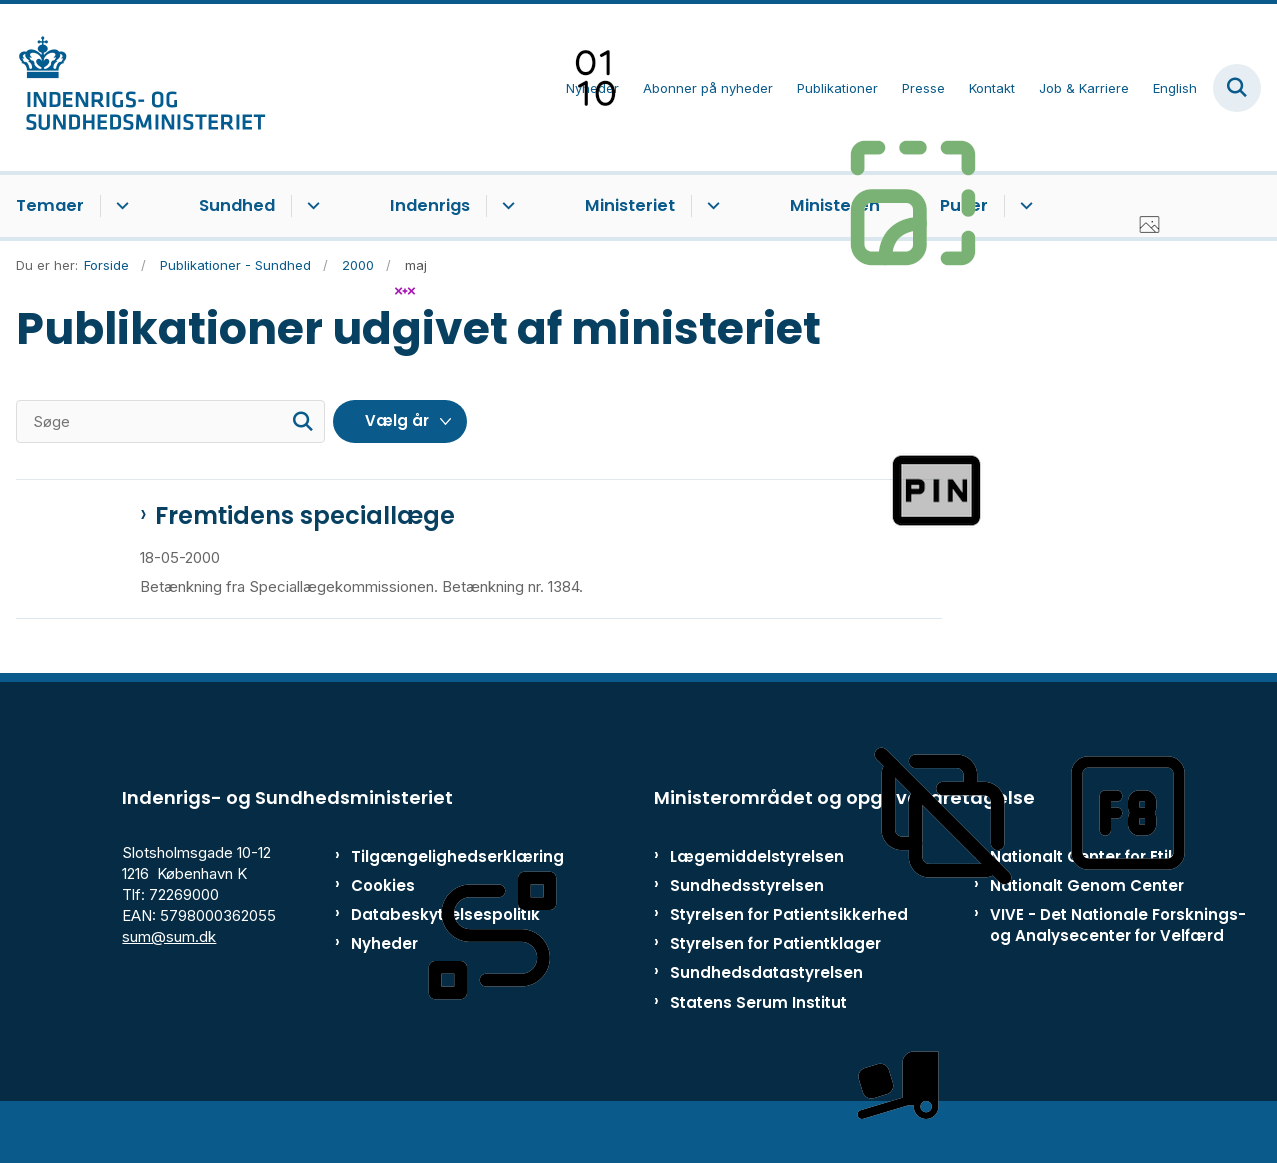 This screenshot has height=1163, width=1277. I want to click on view or access binary/code data, so click(595, 78).